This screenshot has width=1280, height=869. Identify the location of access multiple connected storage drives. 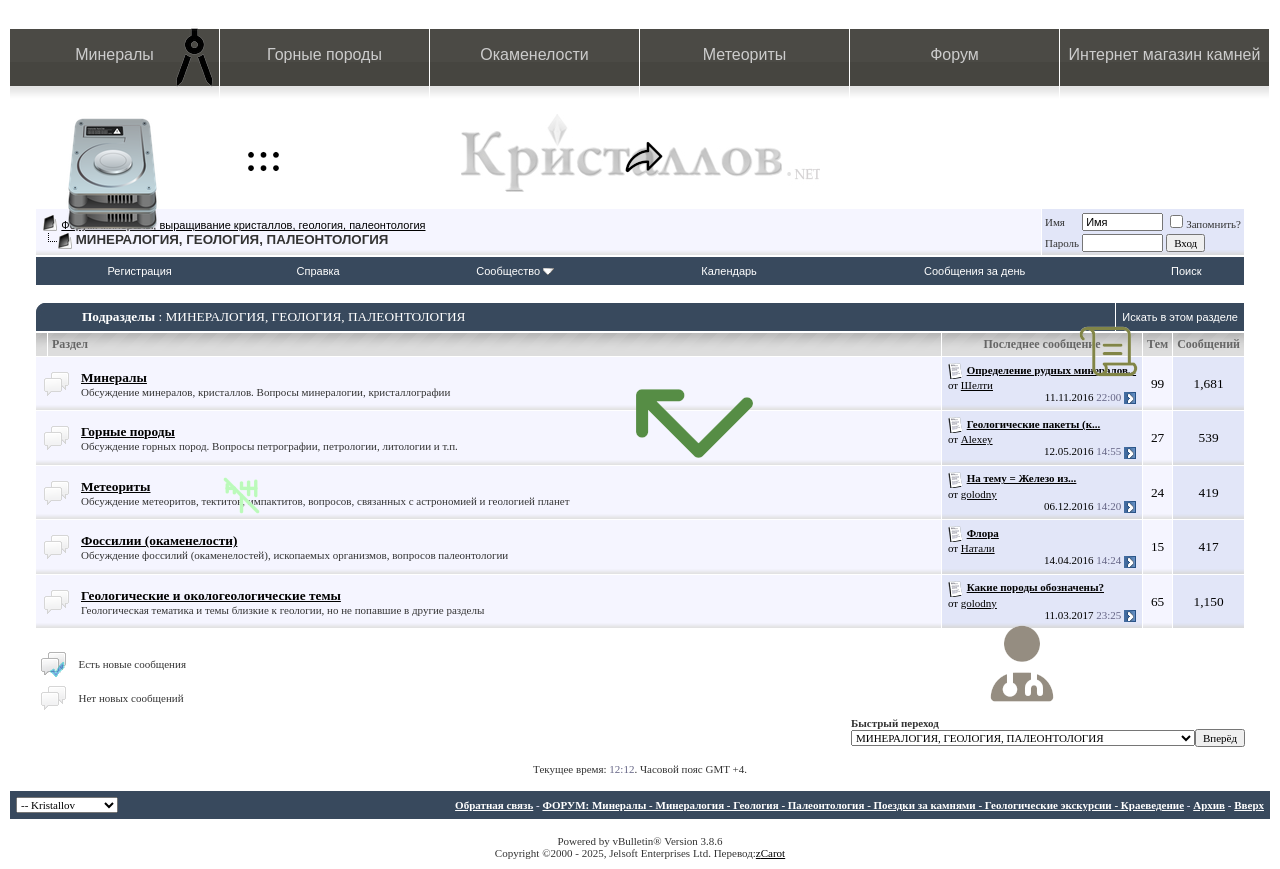
(112, 174).